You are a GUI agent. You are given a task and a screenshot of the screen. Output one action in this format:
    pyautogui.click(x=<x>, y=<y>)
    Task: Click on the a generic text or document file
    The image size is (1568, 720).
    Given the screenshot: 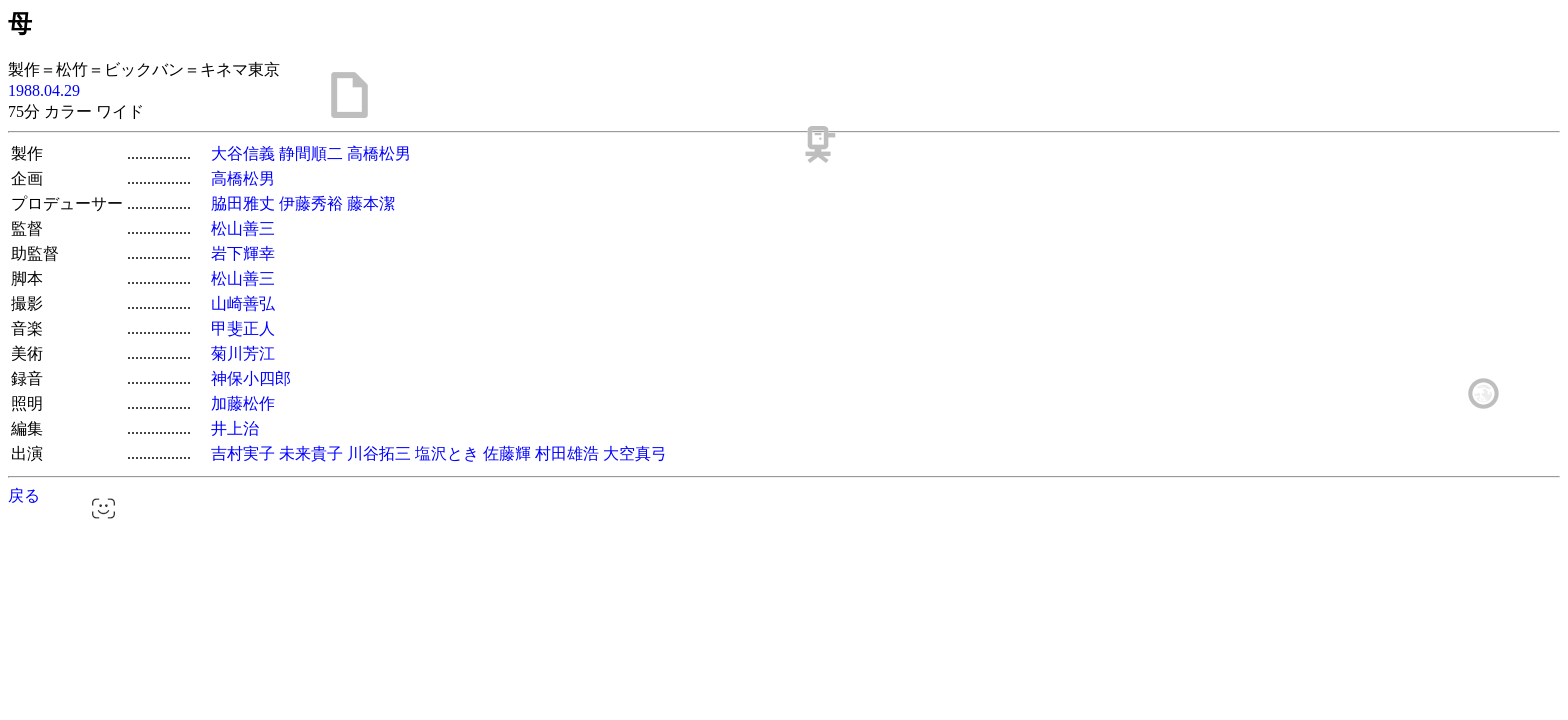 What is the action you would take?
    pyautogui.click(x=349, y=93)
    